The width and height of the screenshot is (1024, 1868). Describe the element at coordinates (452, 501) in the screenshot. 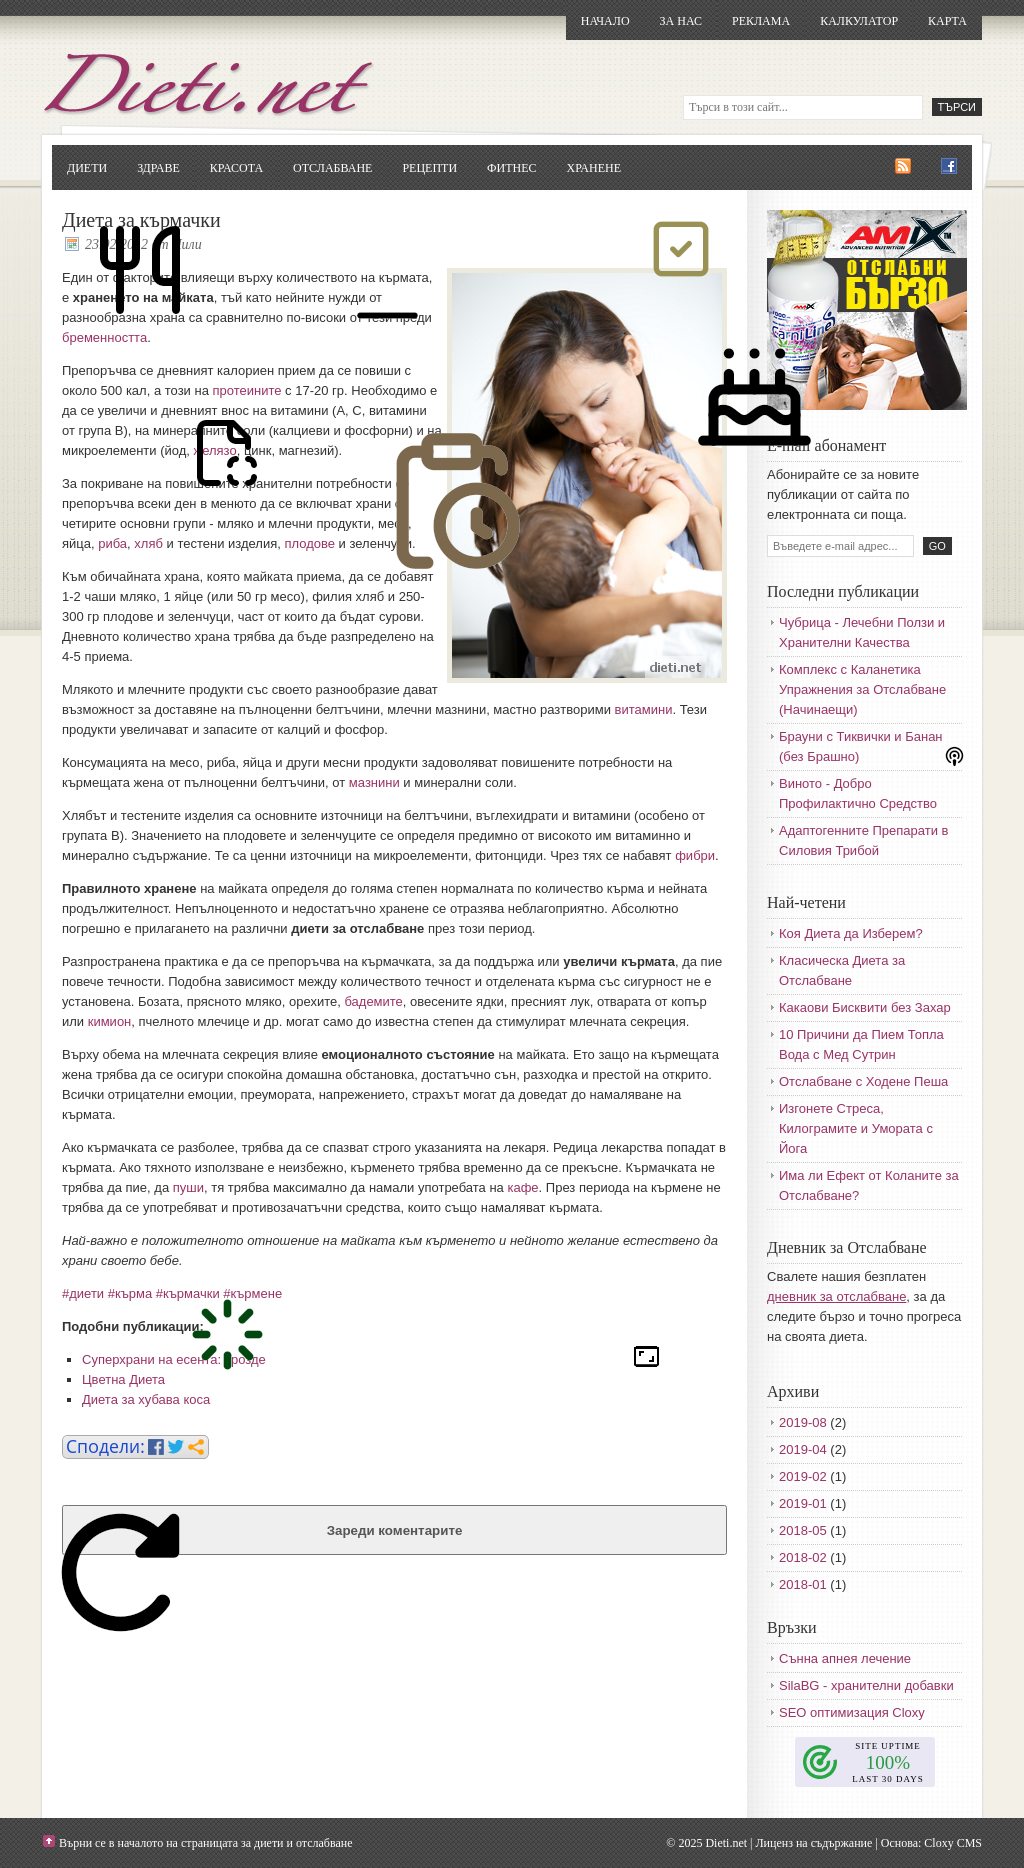

I see `view clipboard history` at that location.